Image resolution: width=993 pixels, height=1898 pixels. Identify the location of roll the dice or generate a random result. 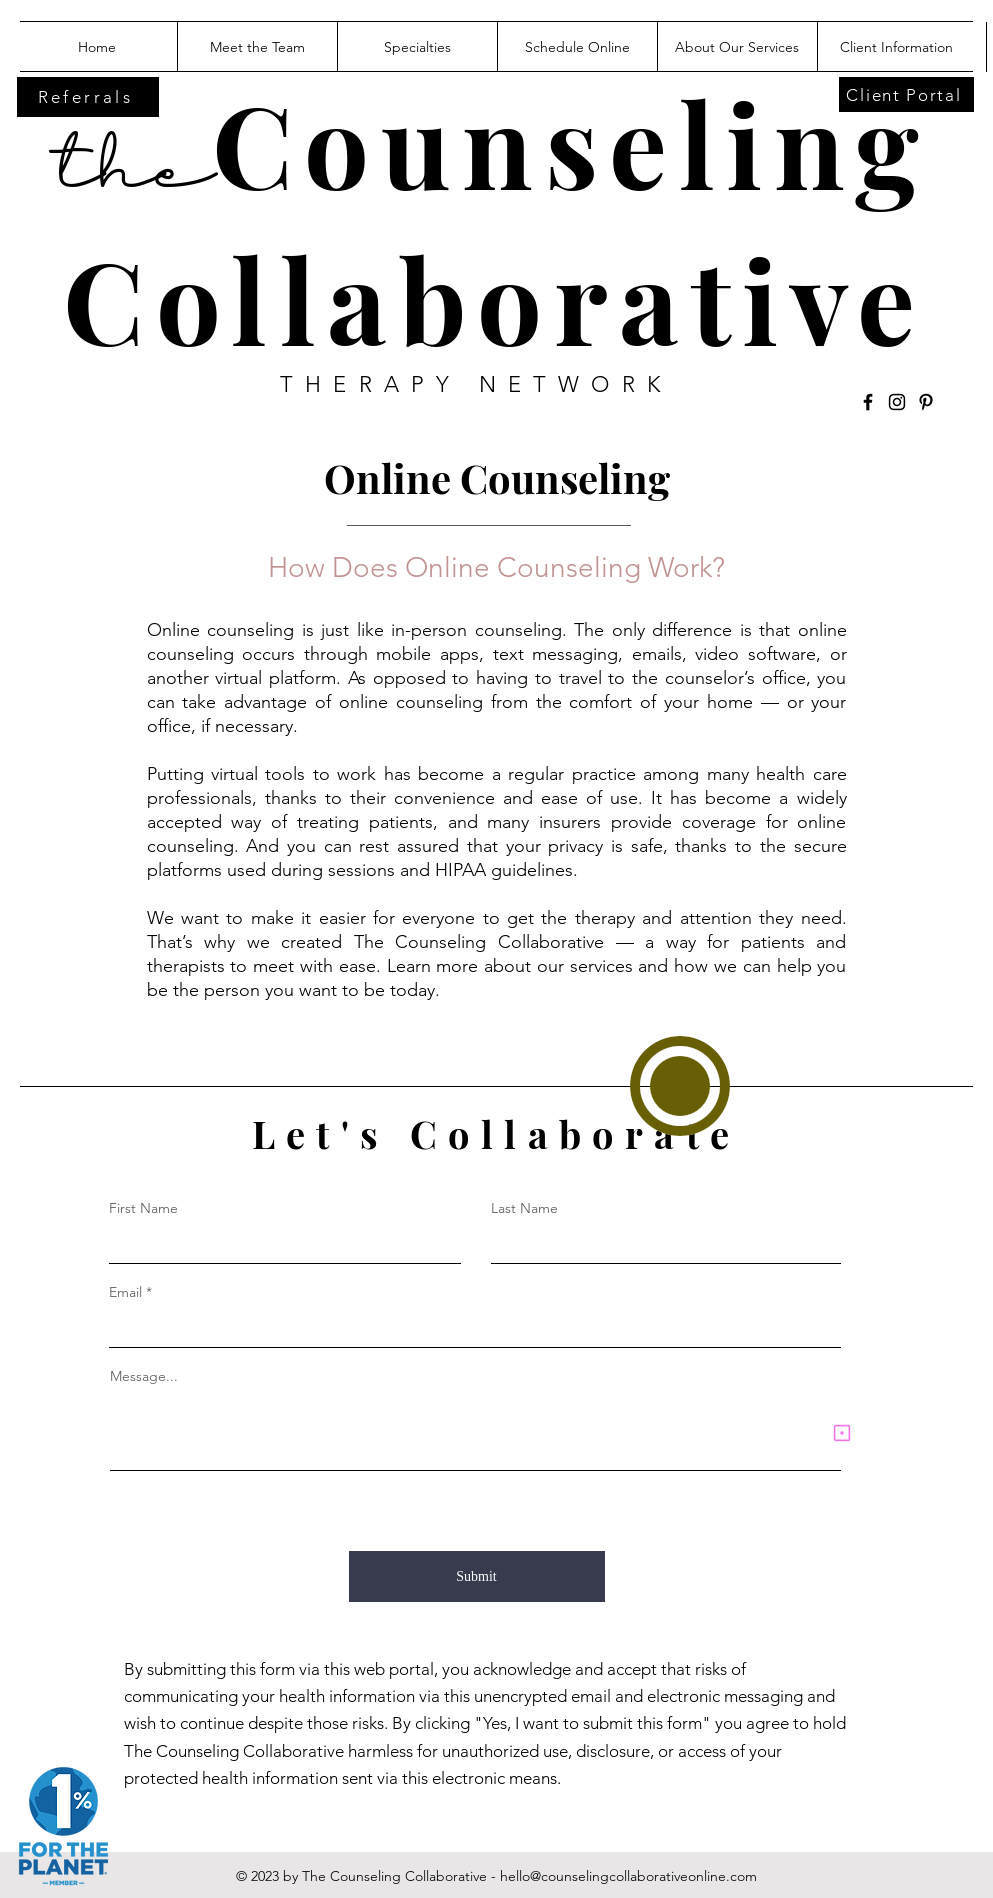
(842, 1433).